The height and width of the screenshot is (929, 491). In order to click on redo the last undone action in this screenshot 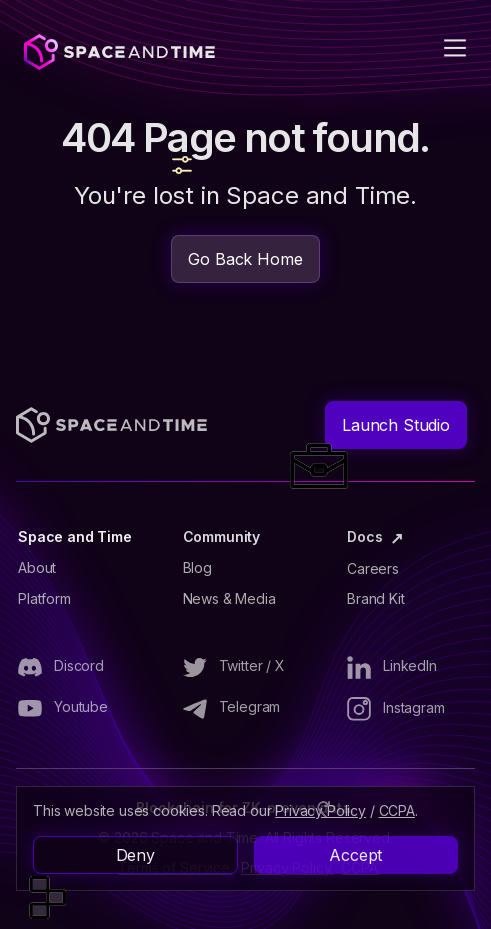, I will do `click(324, 809)`.